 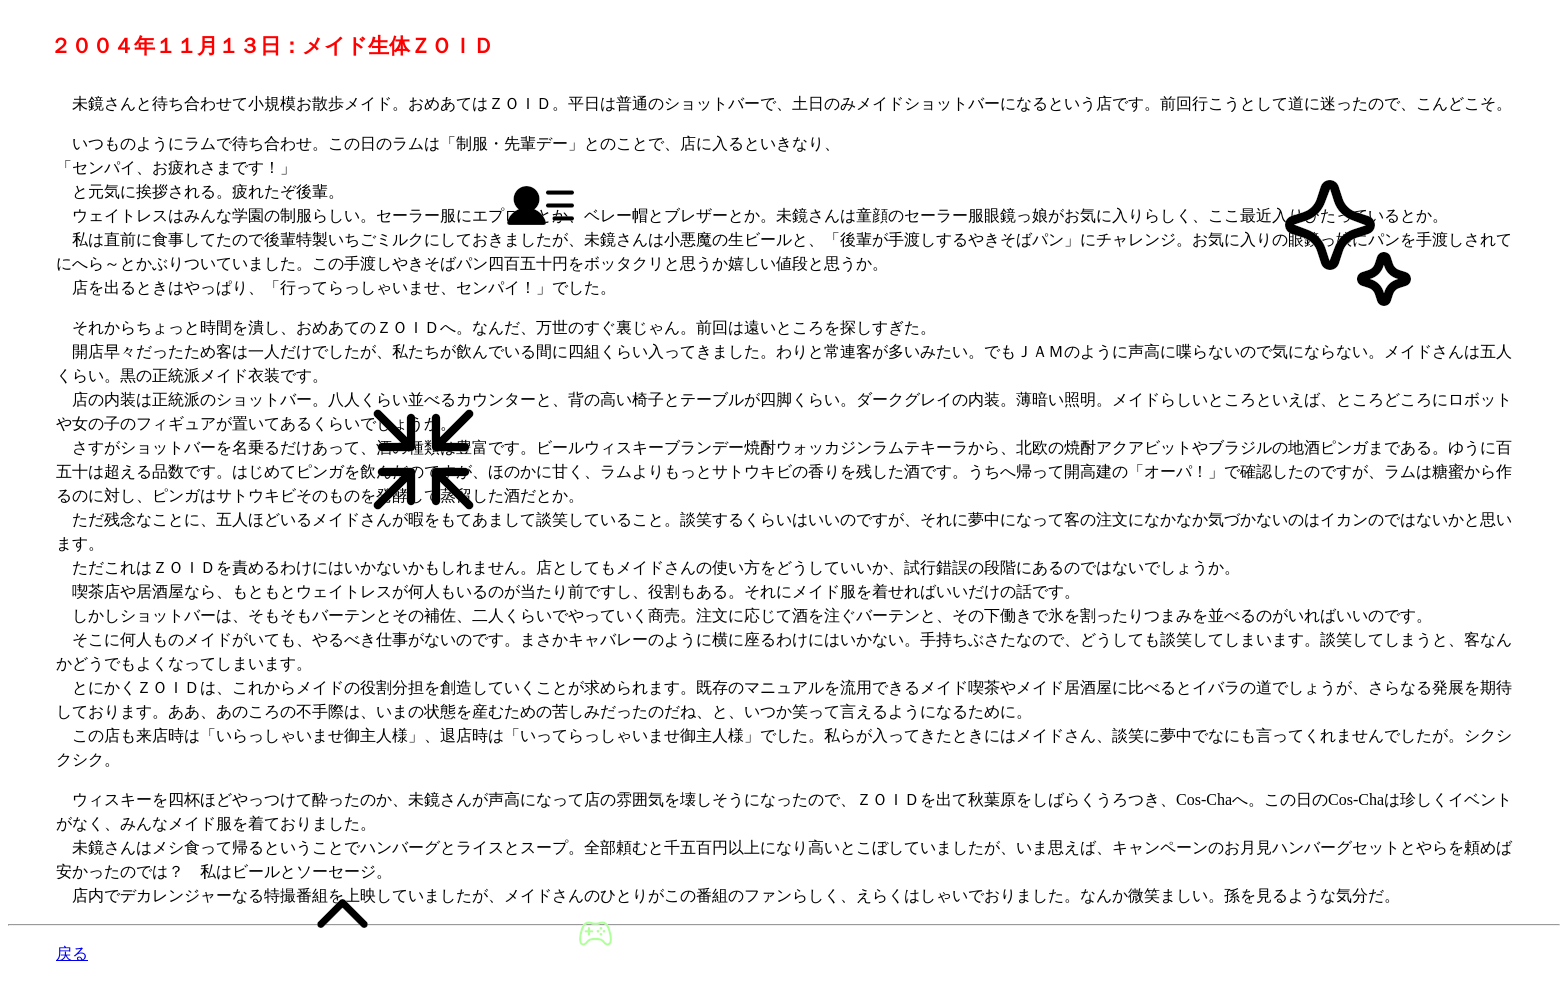 I want to click on access gaming features or game library, so click(x=595, y=933).